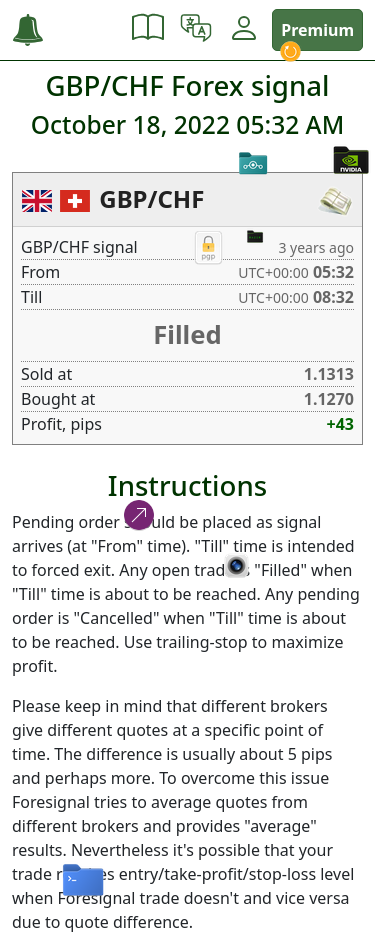 Image resolution: width=375 pixels, height=950 pixels. What do you see at coordinates (351, 161) in the screenshot?
I see `open nvidia application files folder` at bounding box center [351, 161].